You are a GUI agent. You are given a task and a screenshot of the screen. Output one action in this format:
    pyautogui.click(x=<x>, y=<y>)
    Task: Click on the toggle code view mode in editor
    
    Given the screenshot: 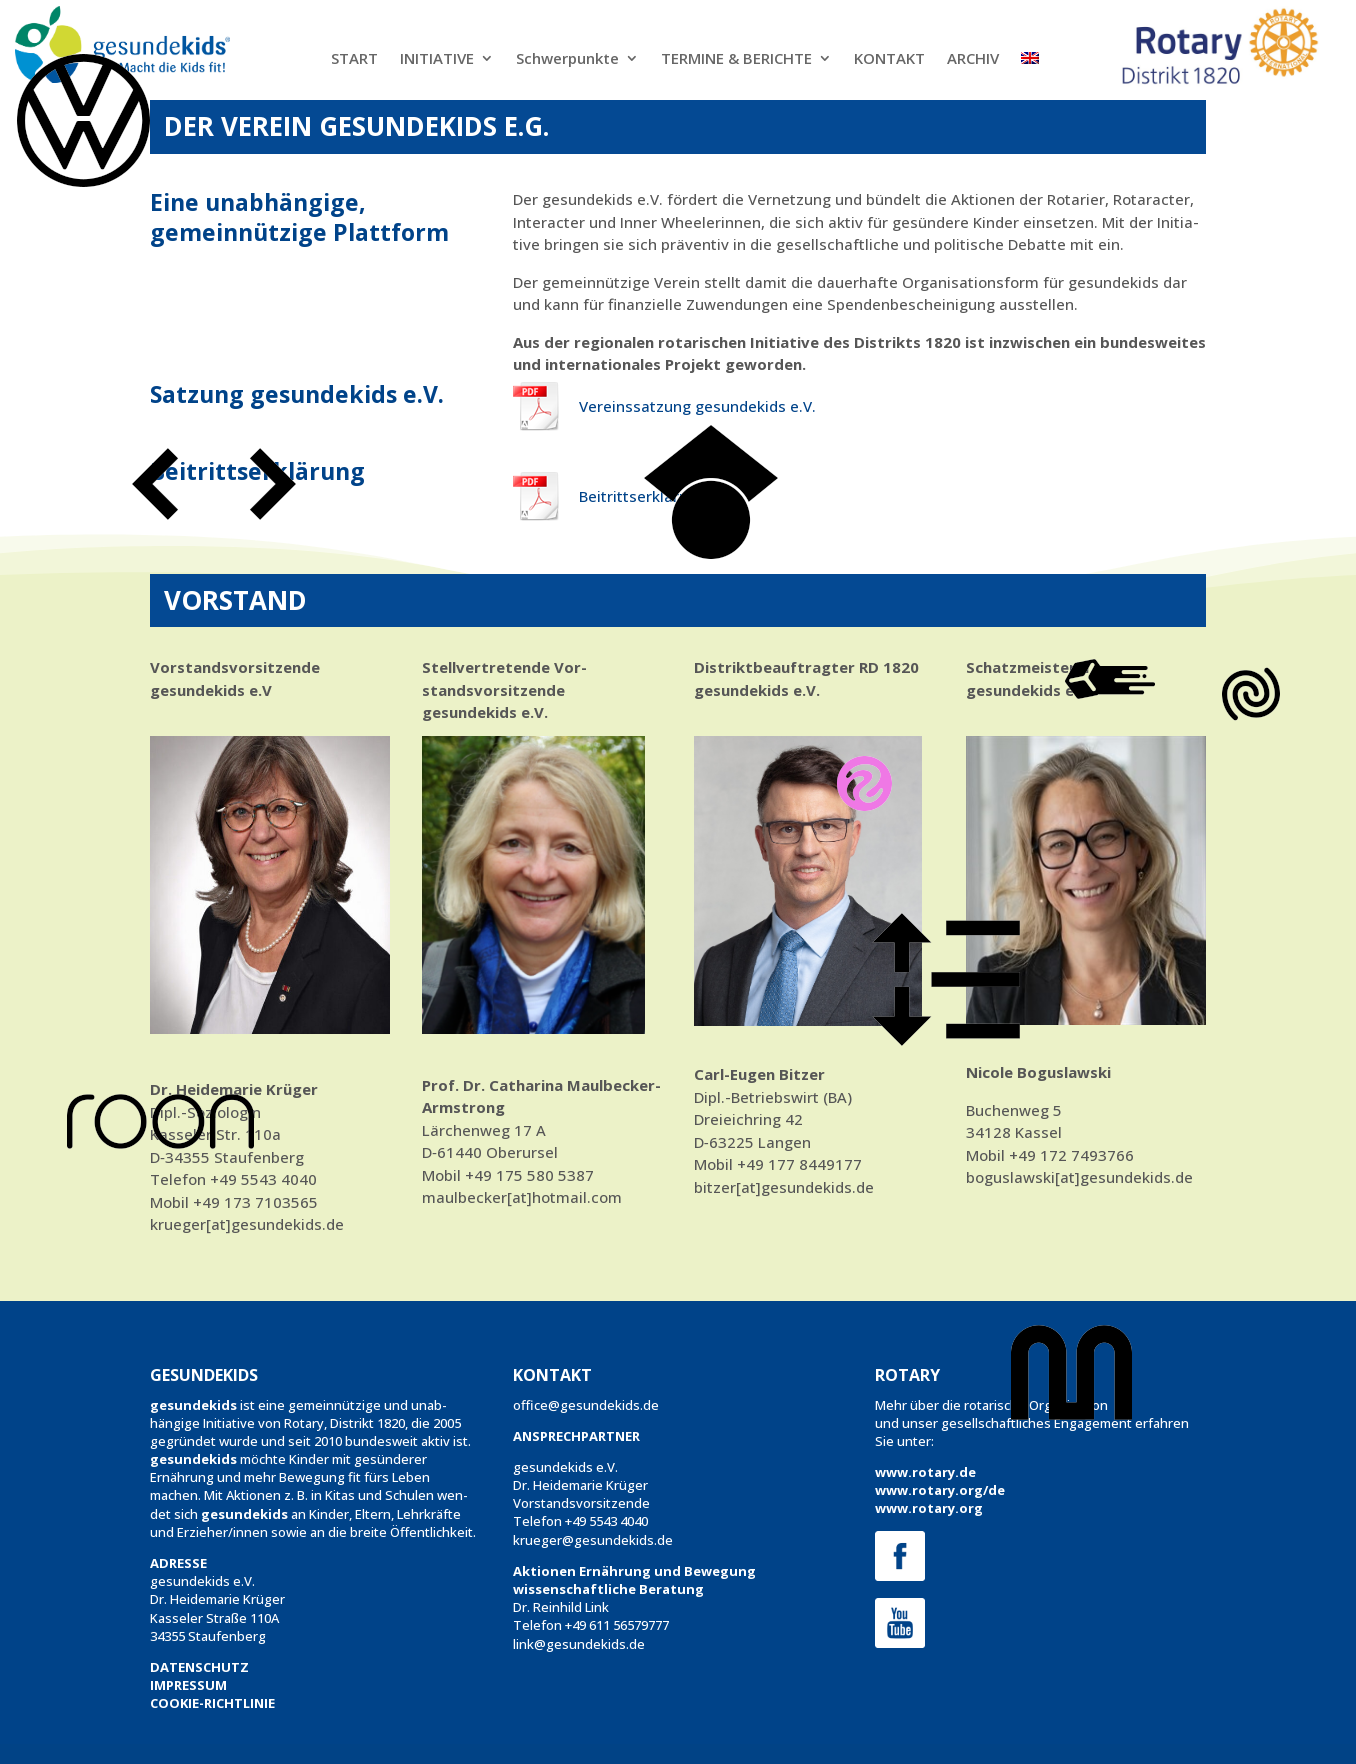 What is the action you would take?
    pyautogui.click(x=214, y=484)
    